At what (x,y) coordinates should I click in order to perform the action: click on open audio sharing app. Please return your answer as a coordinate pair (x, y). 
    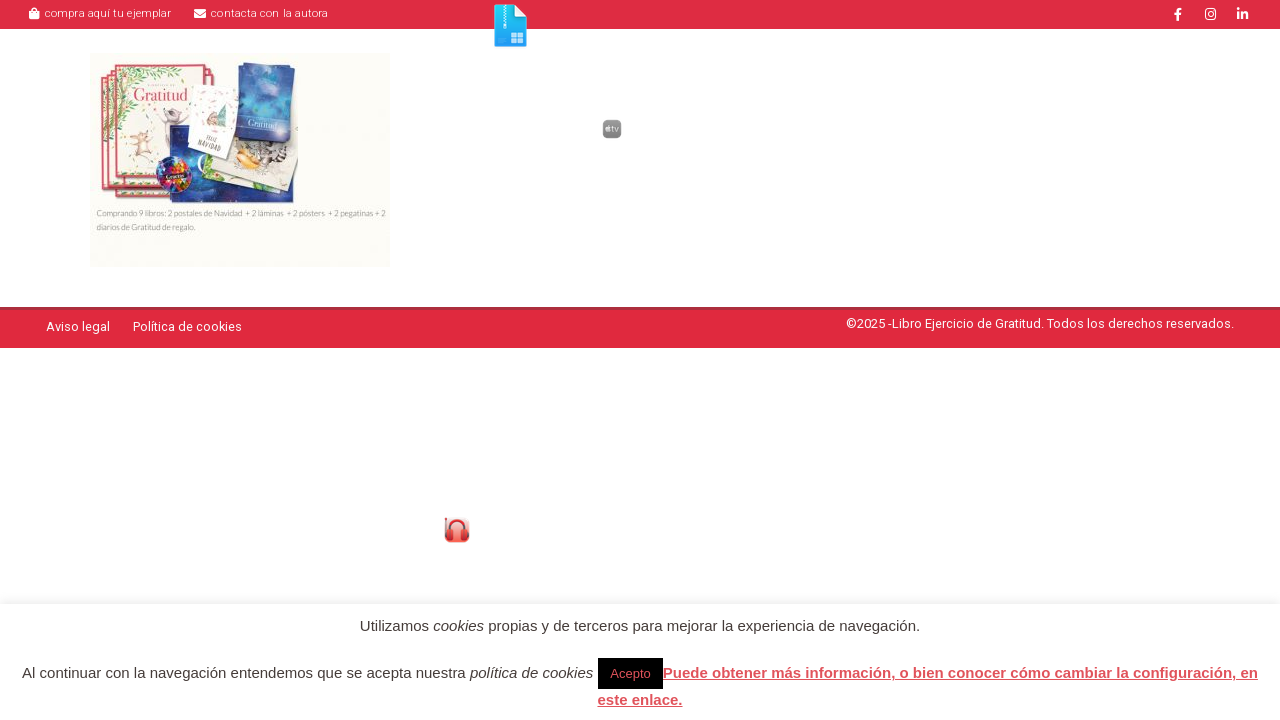
    Looking at the image, I should click on (457, 530).